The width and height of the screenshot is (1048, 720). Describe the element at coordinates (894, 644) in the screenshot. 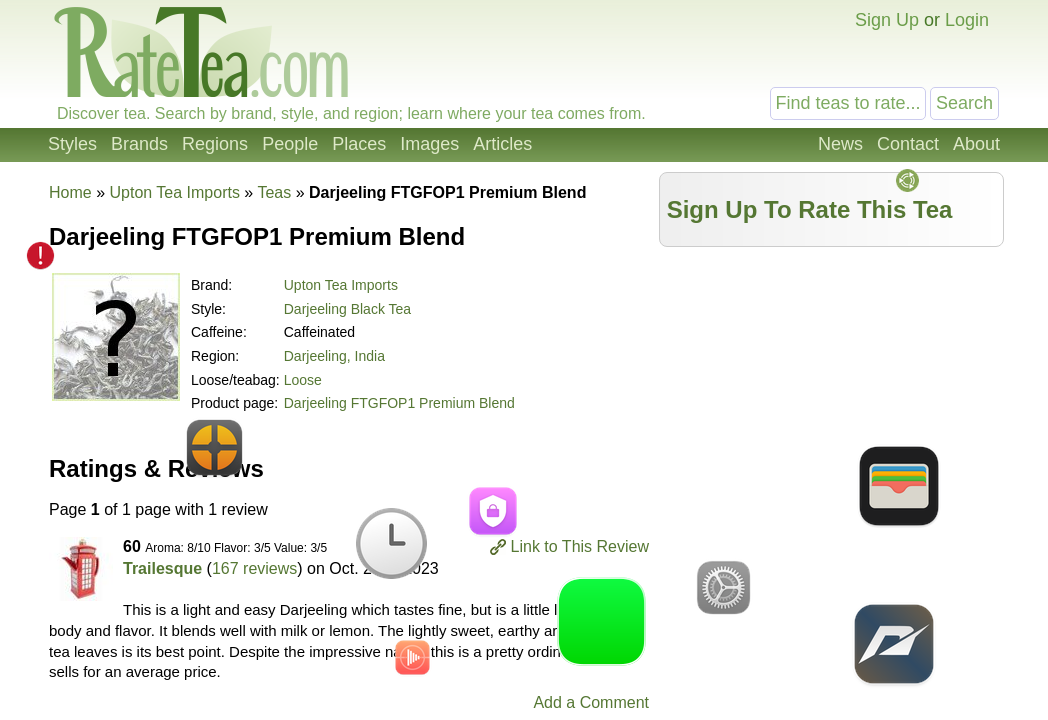

I see `launch need for speed no limits game` at that location.